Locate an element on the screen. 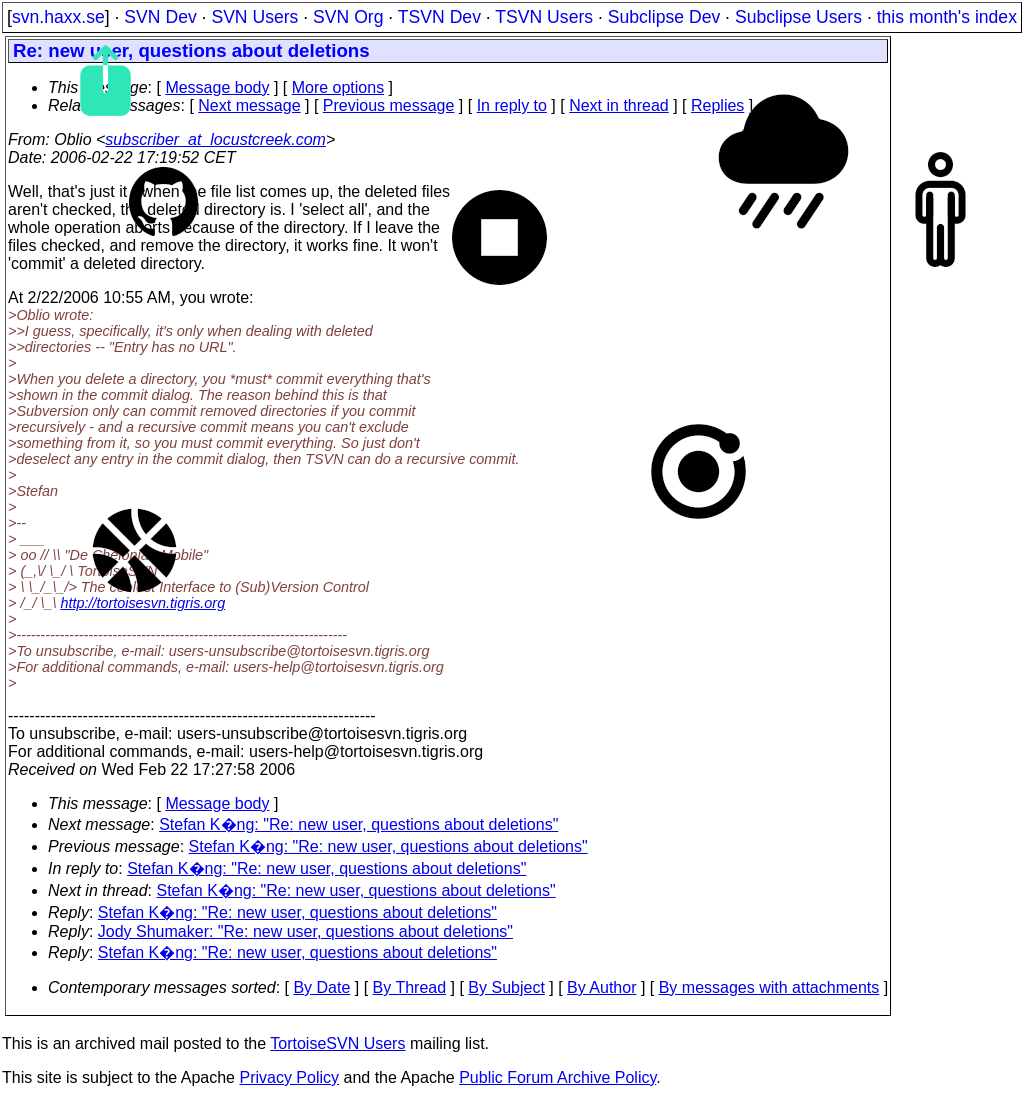 The height and width of the screenshot is (1103, 1024). view project on GitHub is located at coordinates (163, 201).